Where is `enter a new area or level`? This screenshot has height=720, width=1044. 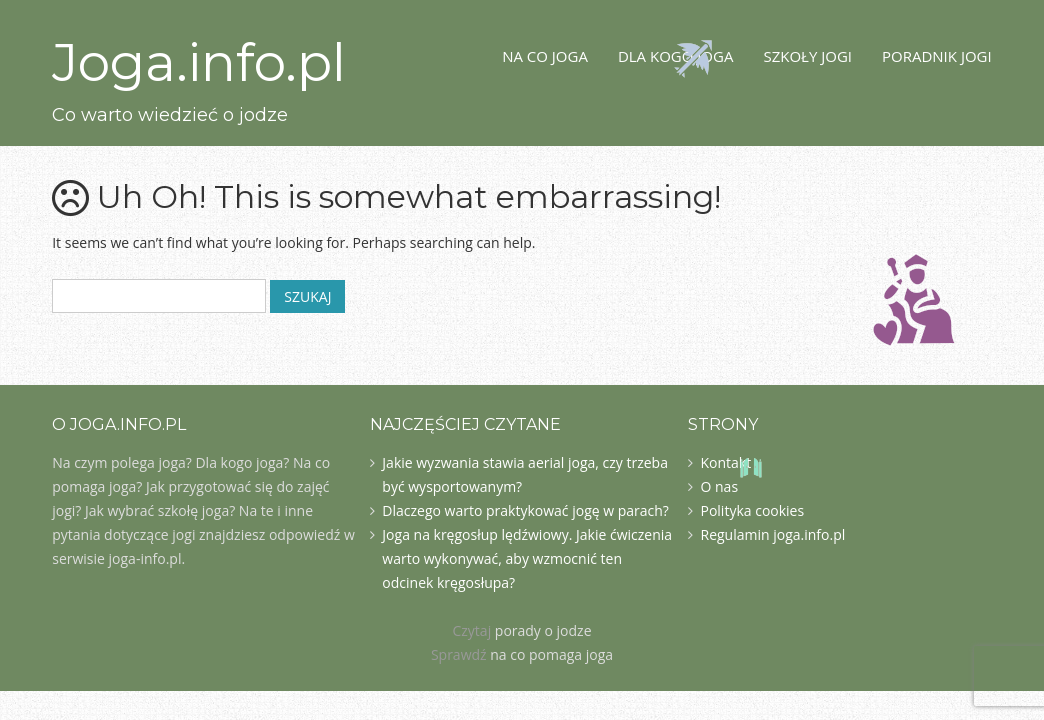
enter a new area or level is located at coordinates (751, 467).